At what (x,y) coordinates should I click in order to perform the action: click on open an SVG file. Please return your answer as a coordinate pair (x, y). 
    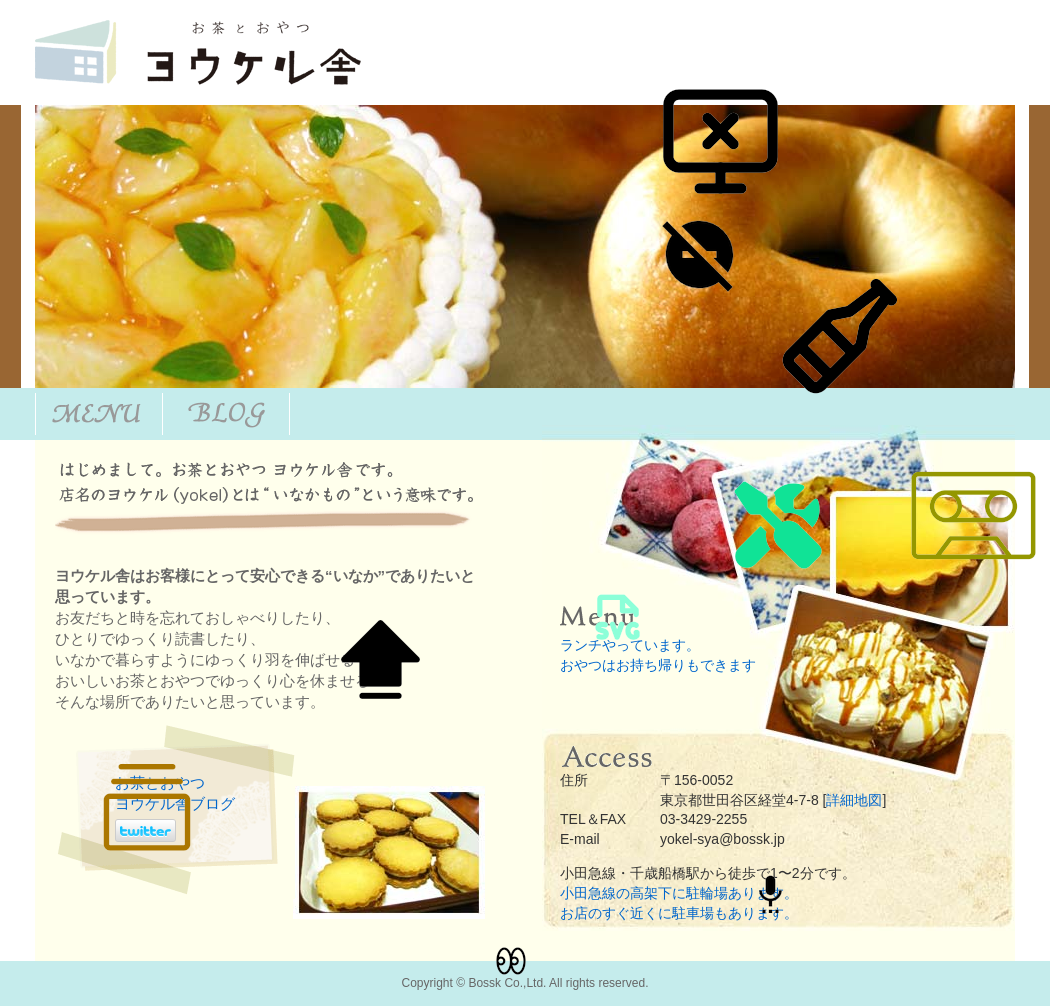
    Looking at the image, I should click on (618, 619).